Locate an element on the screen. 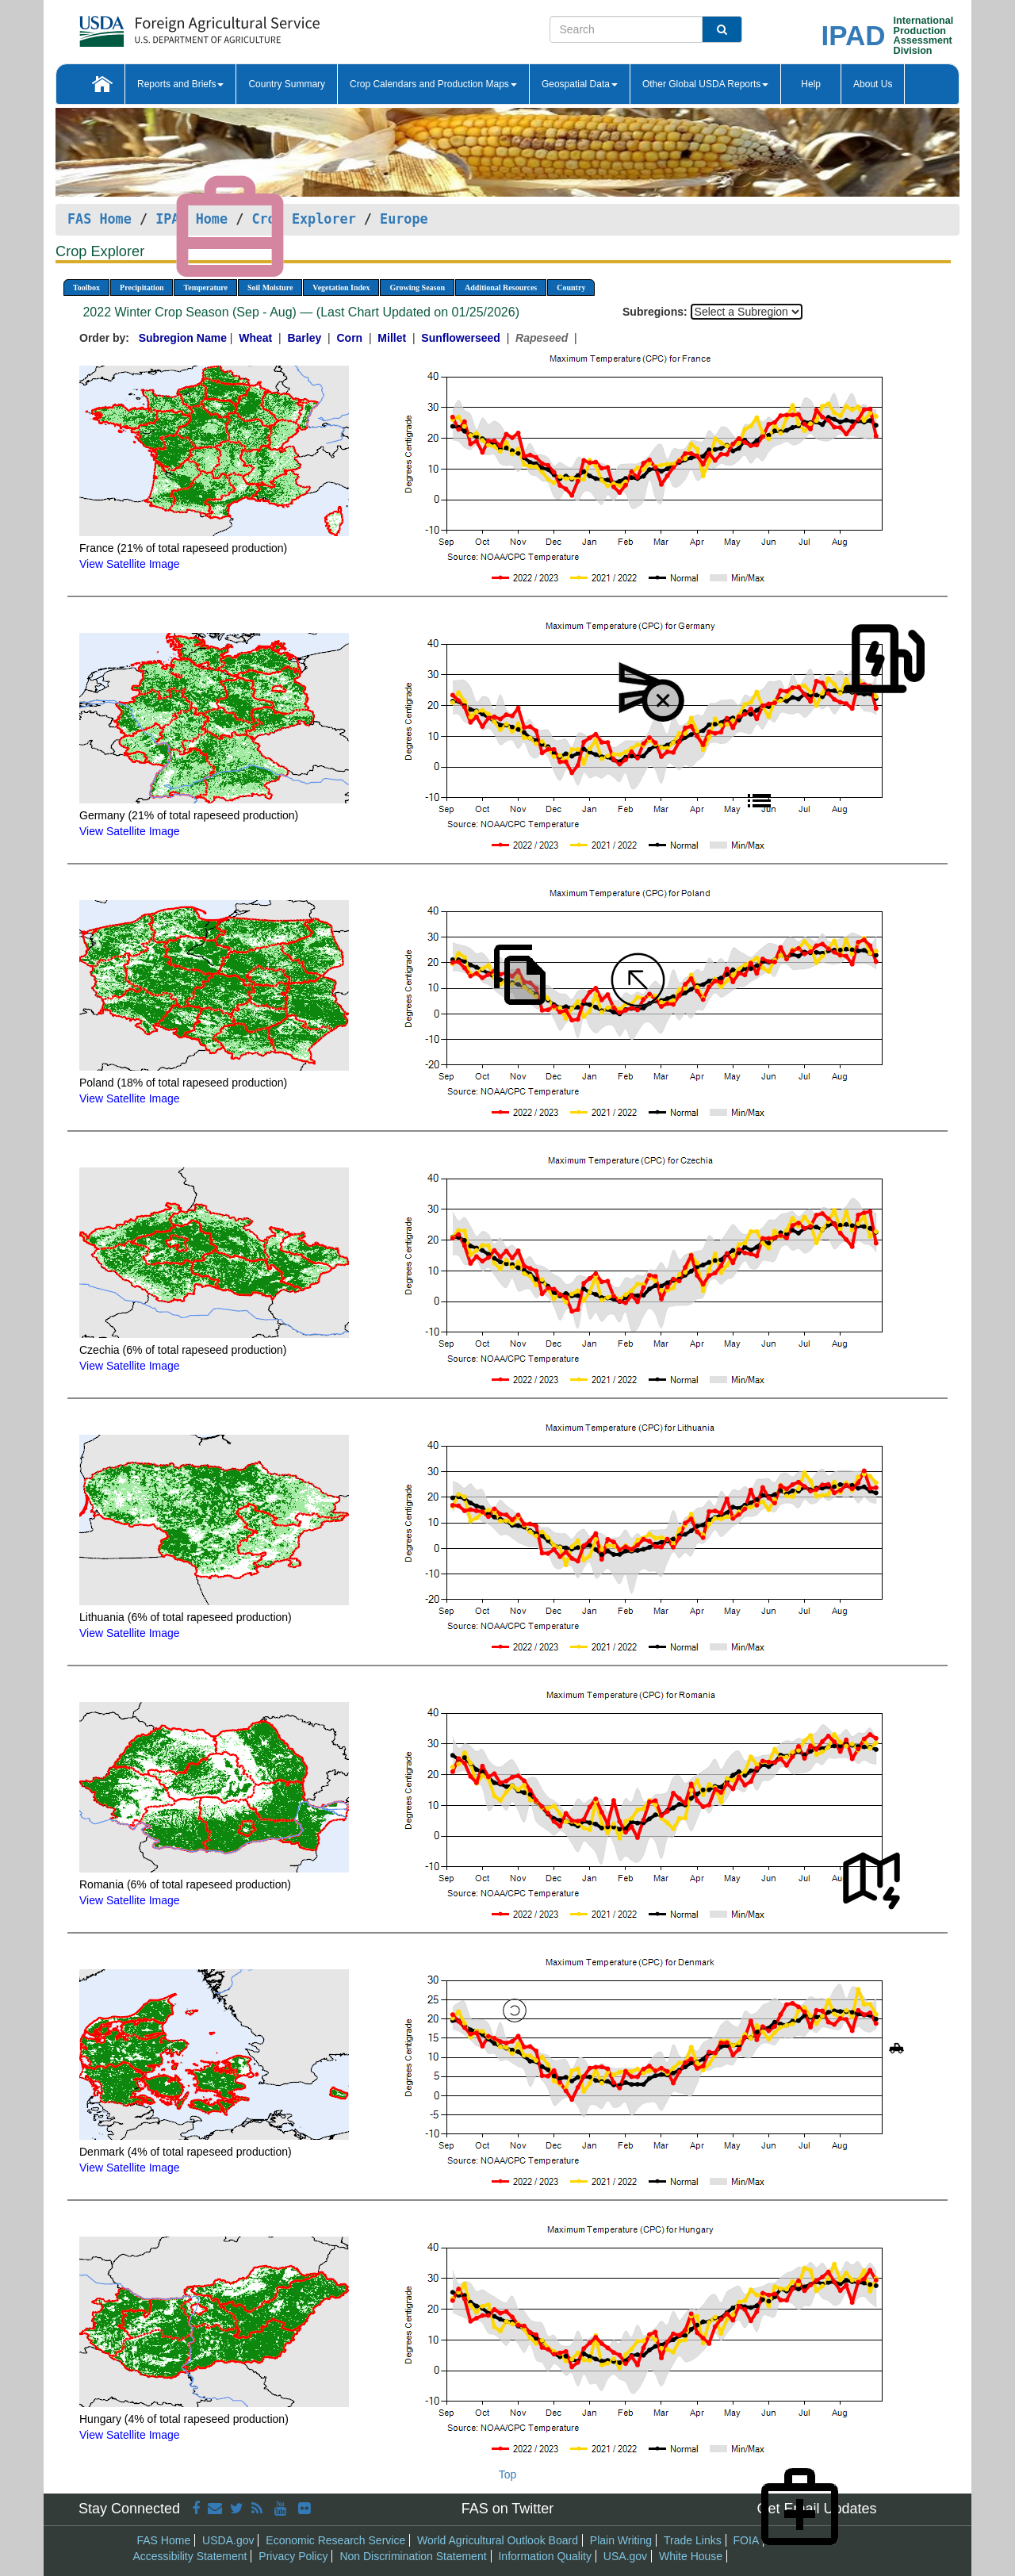 The height and width of the screenshot is (2576, 1015). find nearby EV charging stations is located at coordinates (880, 658).